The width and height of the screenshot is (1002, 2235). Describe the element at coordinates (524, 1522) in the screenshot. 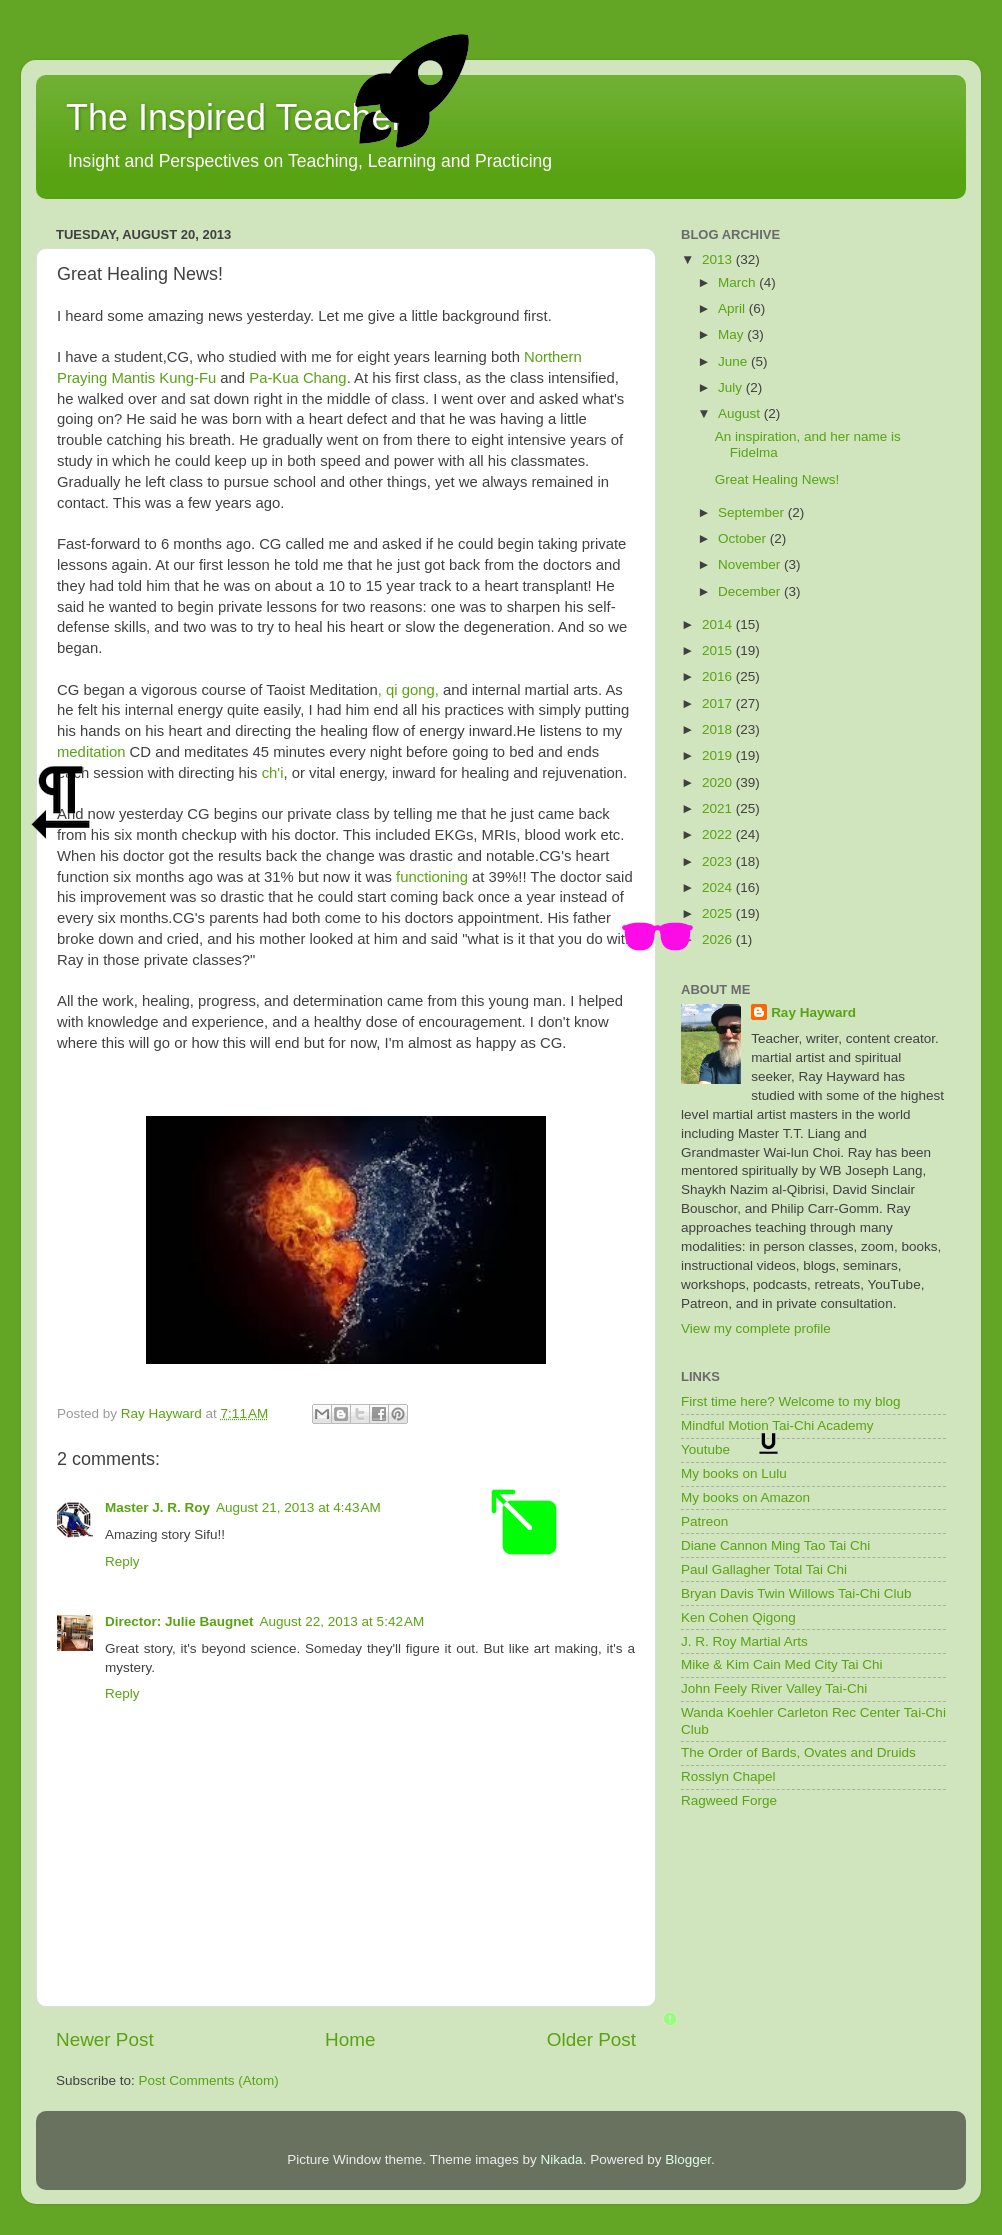

I see `open link in new window` at that location.